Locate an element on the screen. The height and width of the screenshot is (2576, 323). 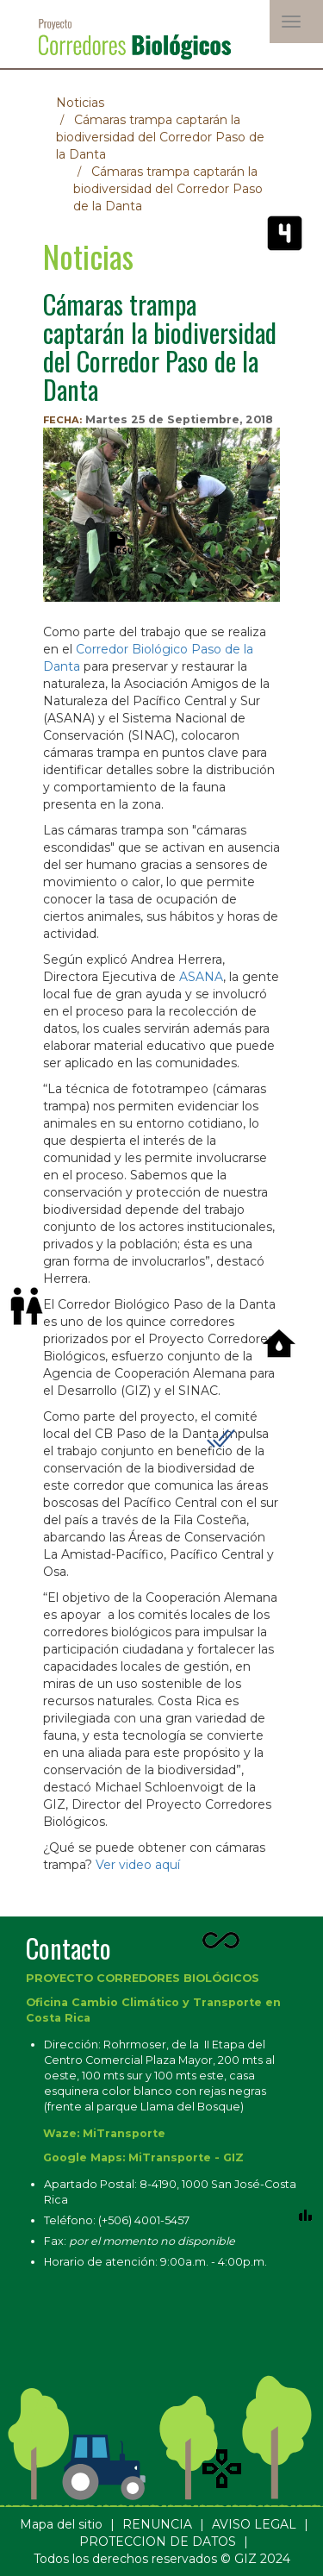
indicates all tasks or items are complete is located at coordinates (221, 1438).